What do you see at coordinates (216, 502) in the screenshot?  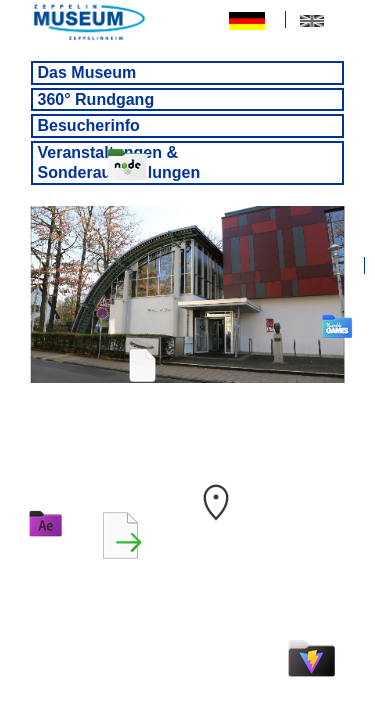 I see `access location settings` at bounding box center [216, 502].